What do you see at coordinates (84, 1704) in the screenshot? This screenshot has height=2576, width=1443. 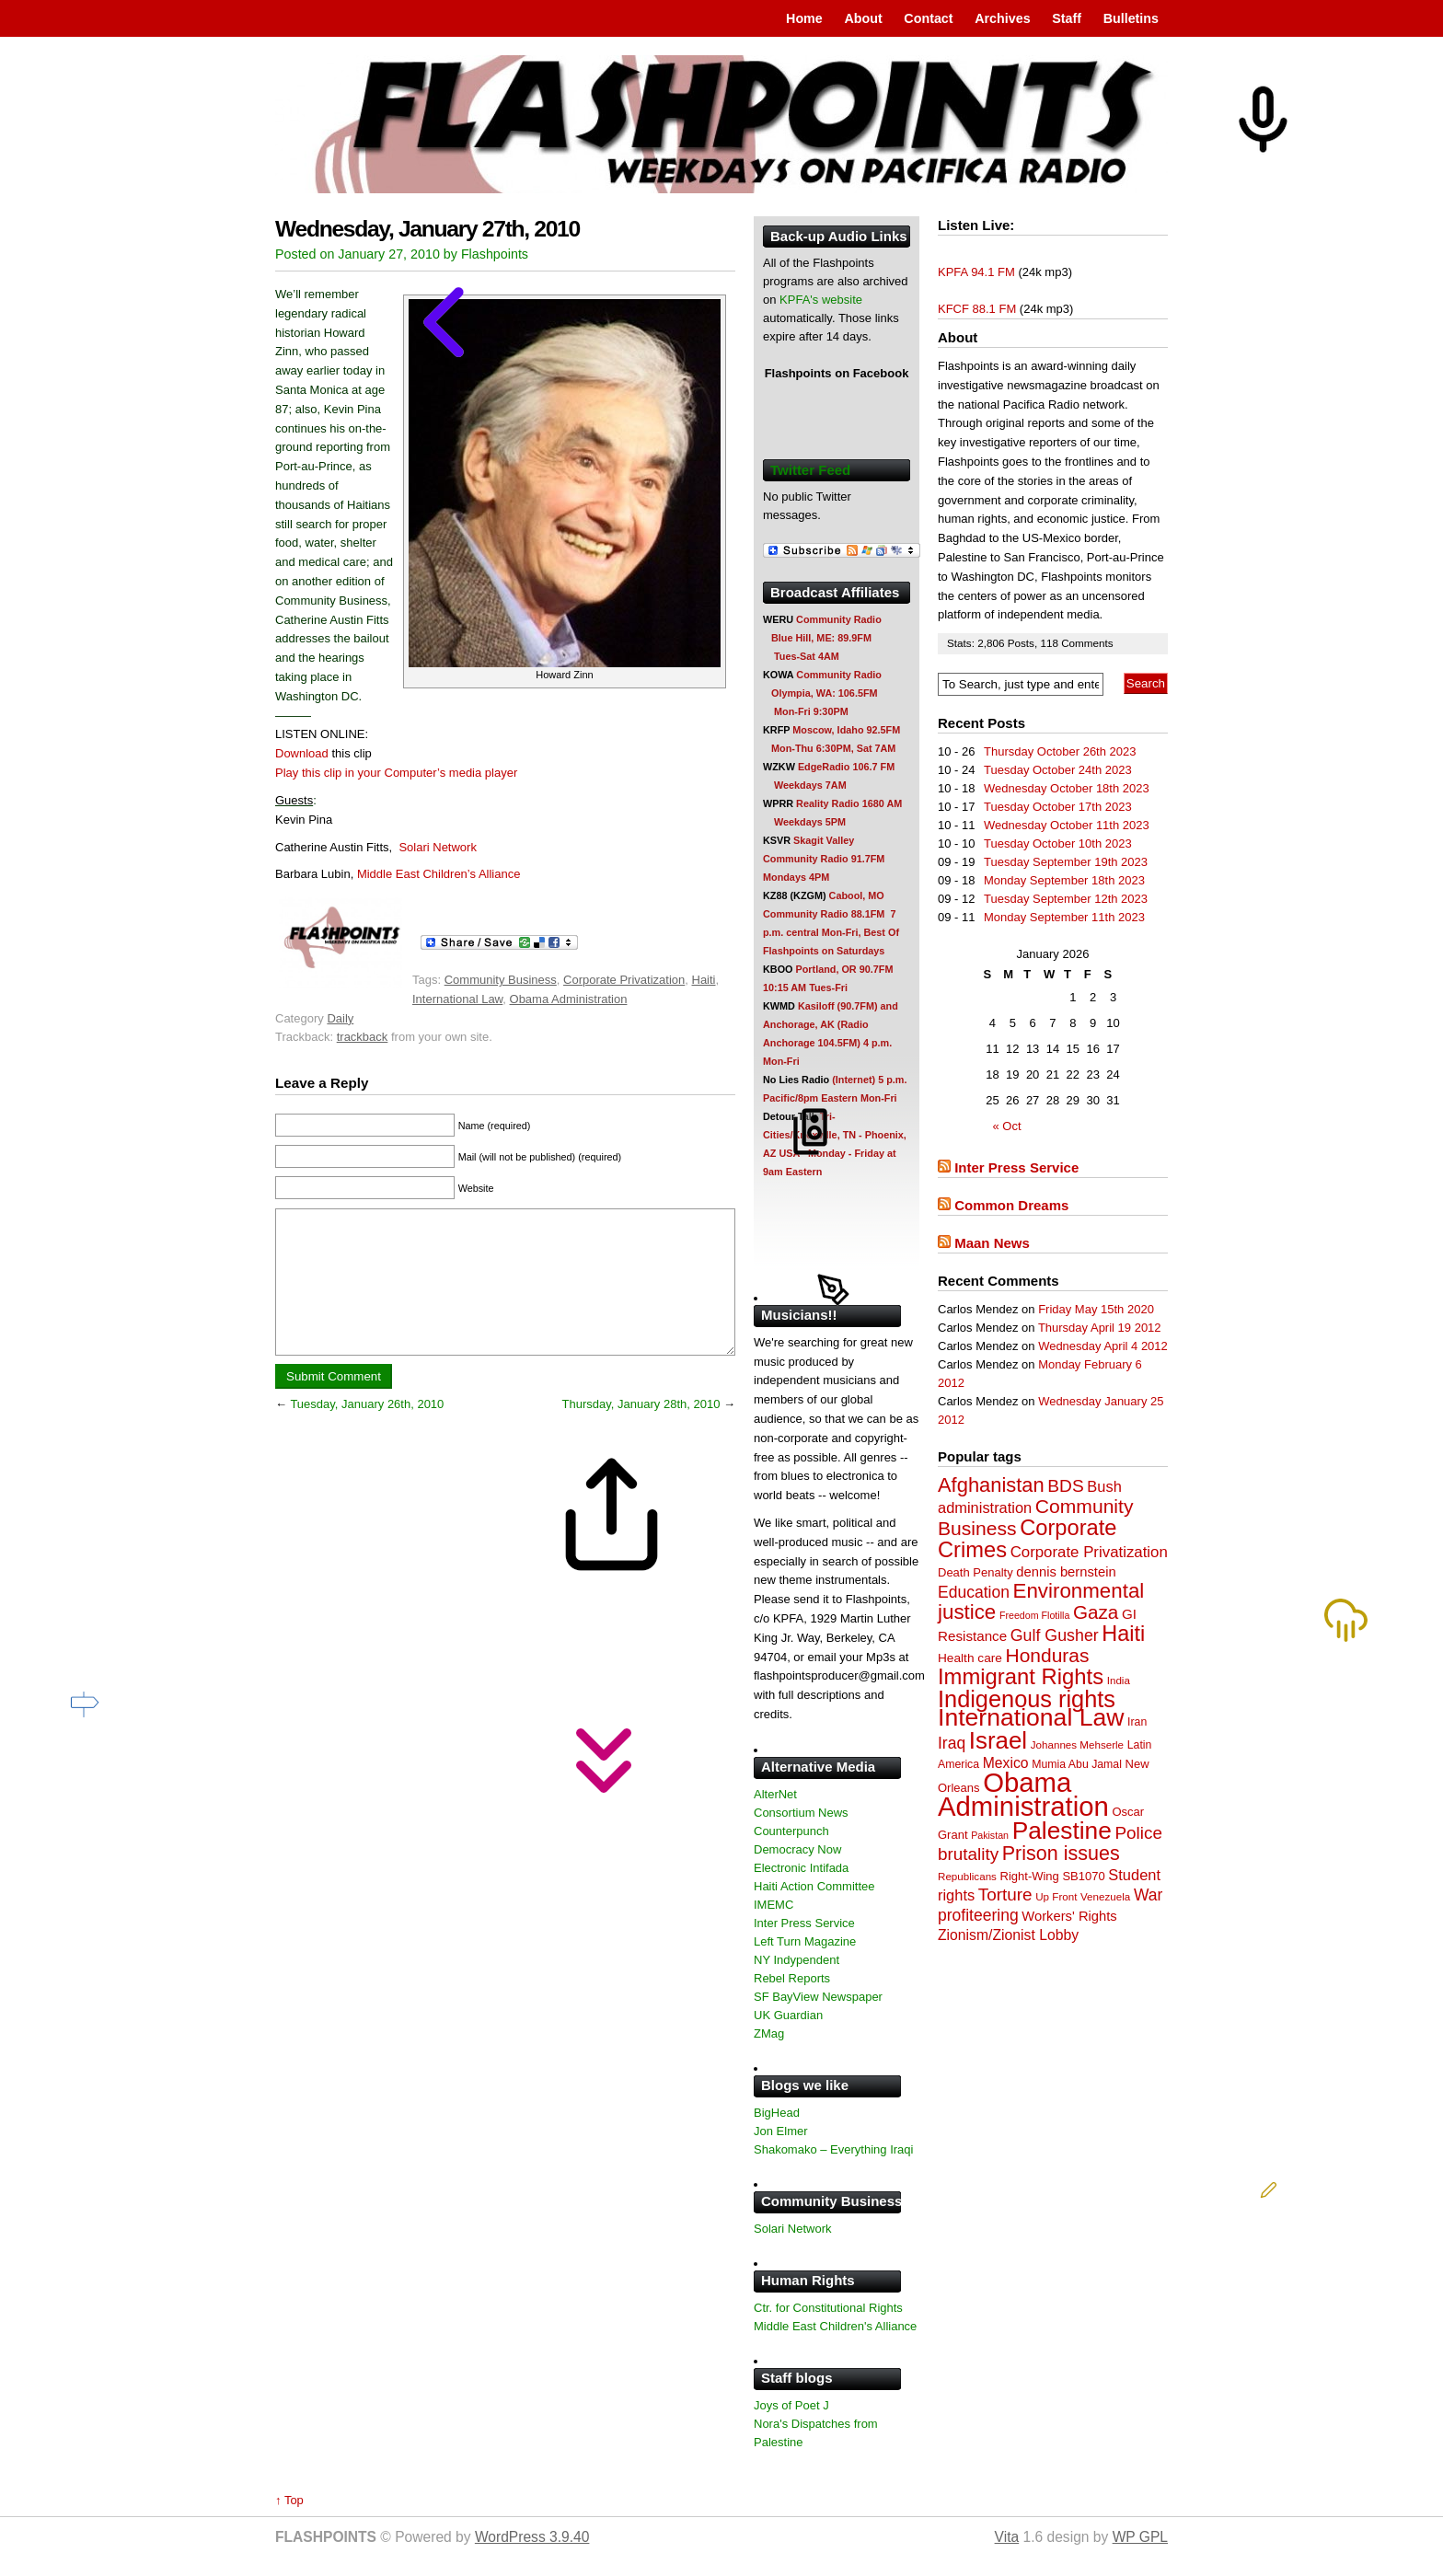 I see `access navigation or directions` at bounding box center [84, 1704].